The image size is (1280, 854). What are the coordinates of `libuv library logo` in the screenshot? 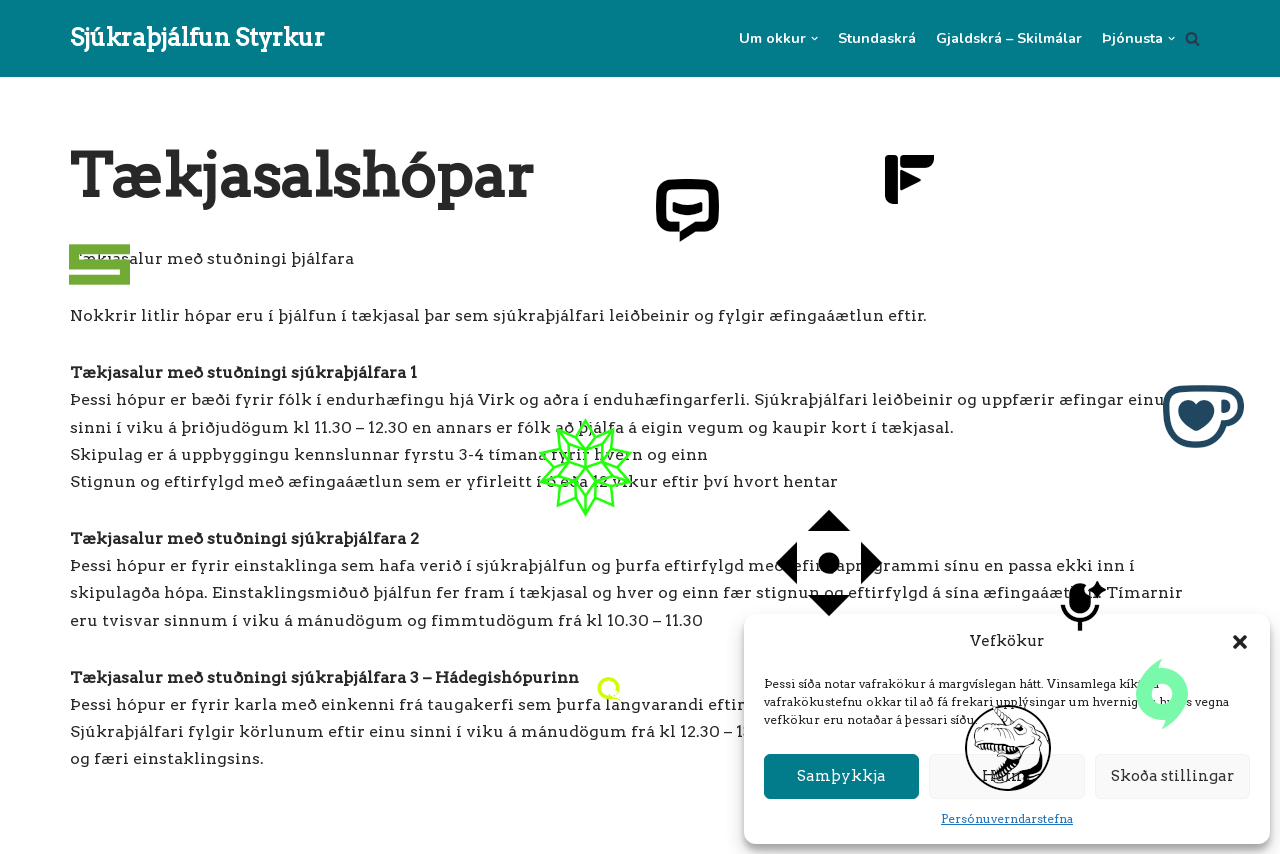 It's located at (1008, 748).